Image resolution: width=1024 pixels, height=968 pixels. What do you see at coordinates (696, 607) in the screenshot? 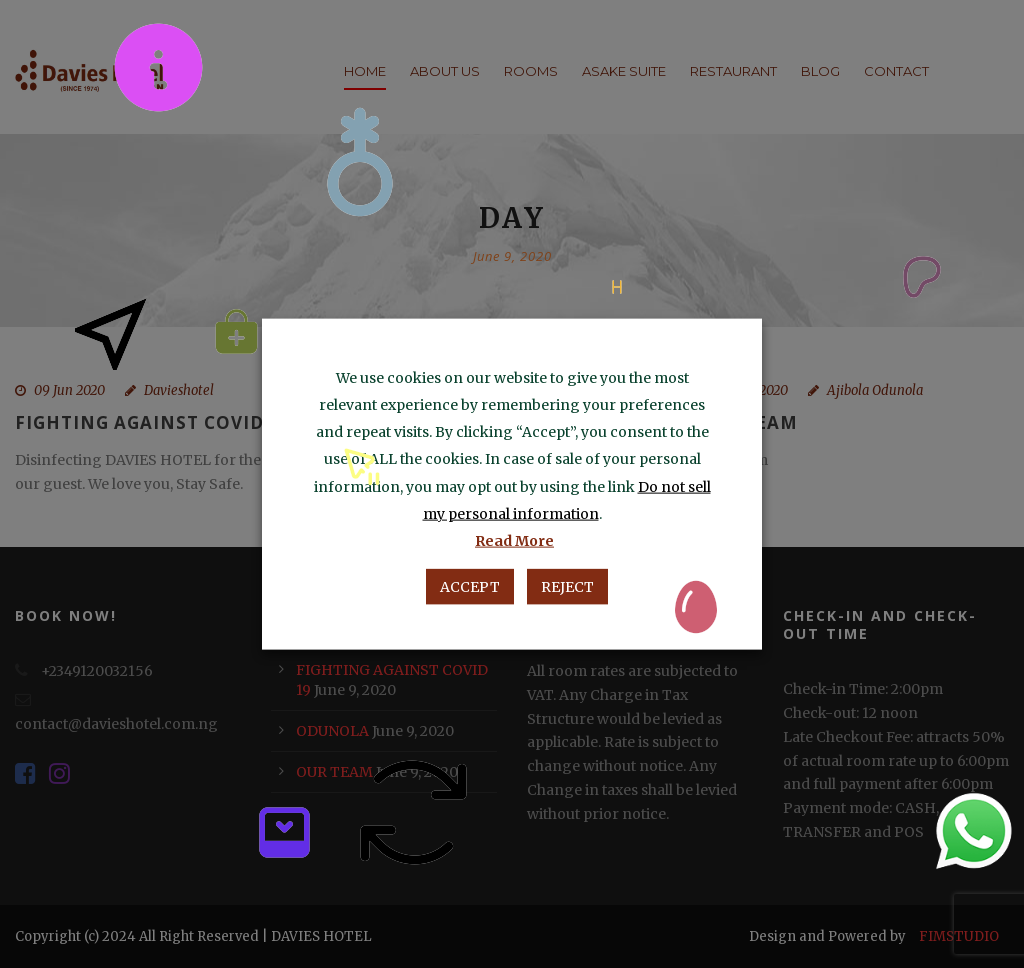
I see `indicates food or breakfast-related content` at bounding box center [696, 607].